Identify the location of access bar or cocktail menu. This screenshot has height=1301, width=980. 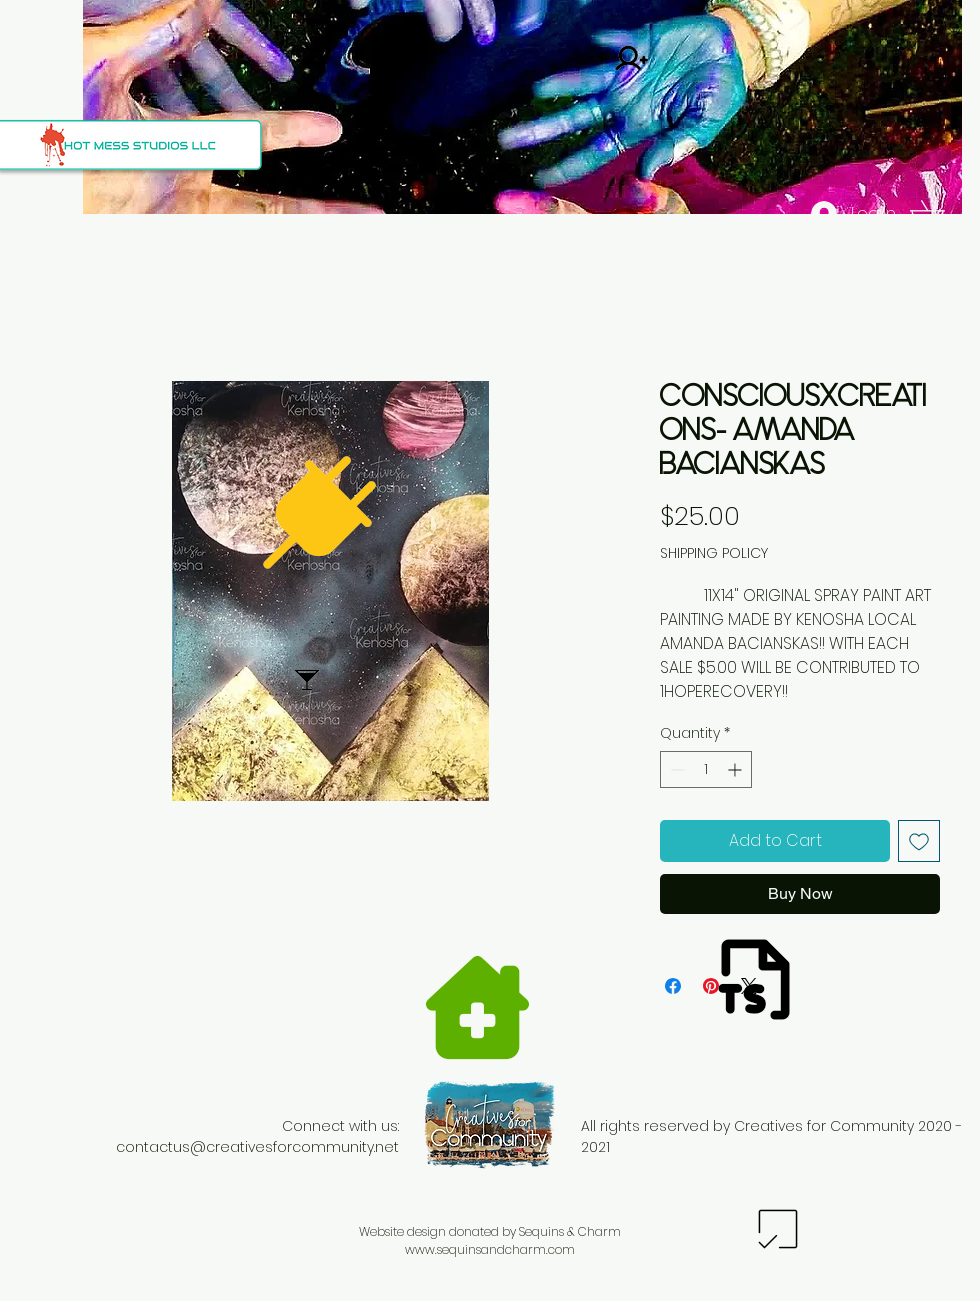
(307, 680).